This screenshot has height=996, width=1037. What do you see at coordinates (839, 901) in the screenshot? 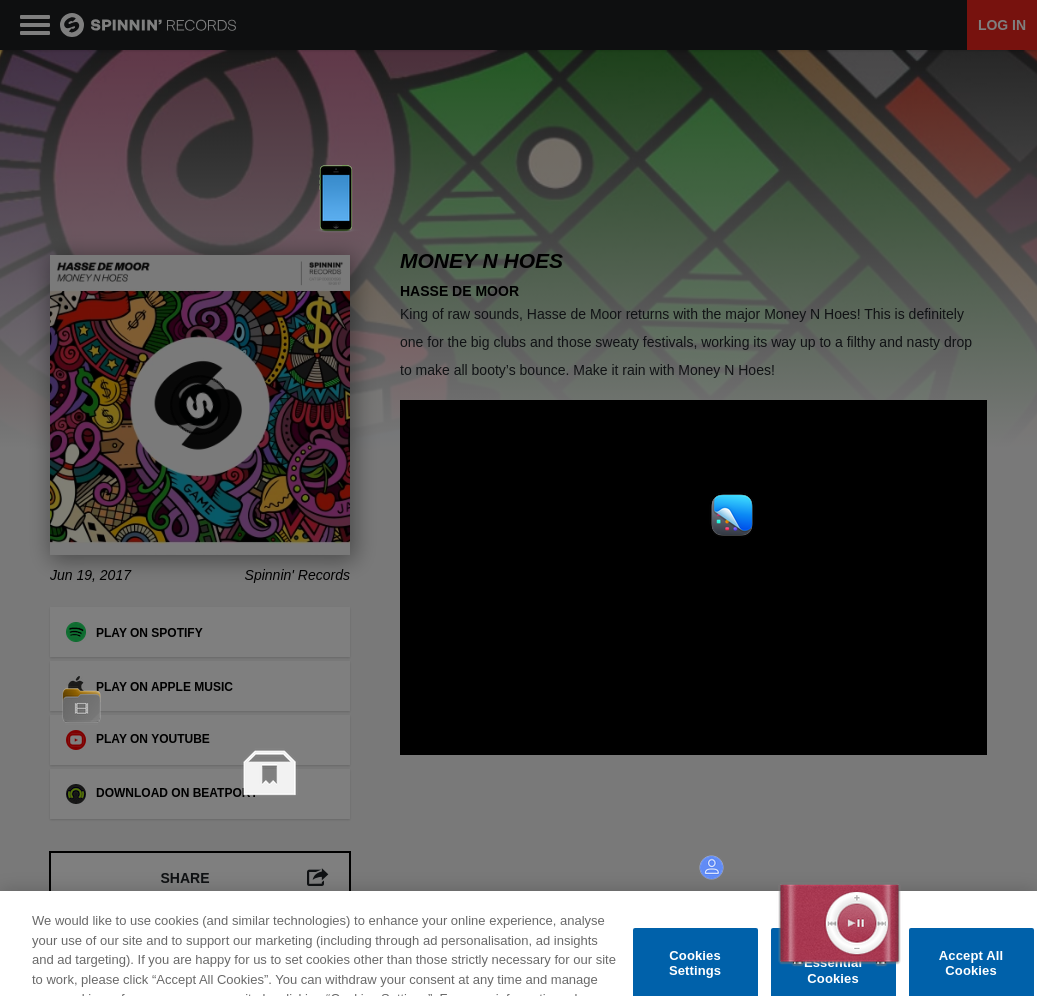
I see `indicates a connected iPod shuffle device` at bounding box center [839, 901].